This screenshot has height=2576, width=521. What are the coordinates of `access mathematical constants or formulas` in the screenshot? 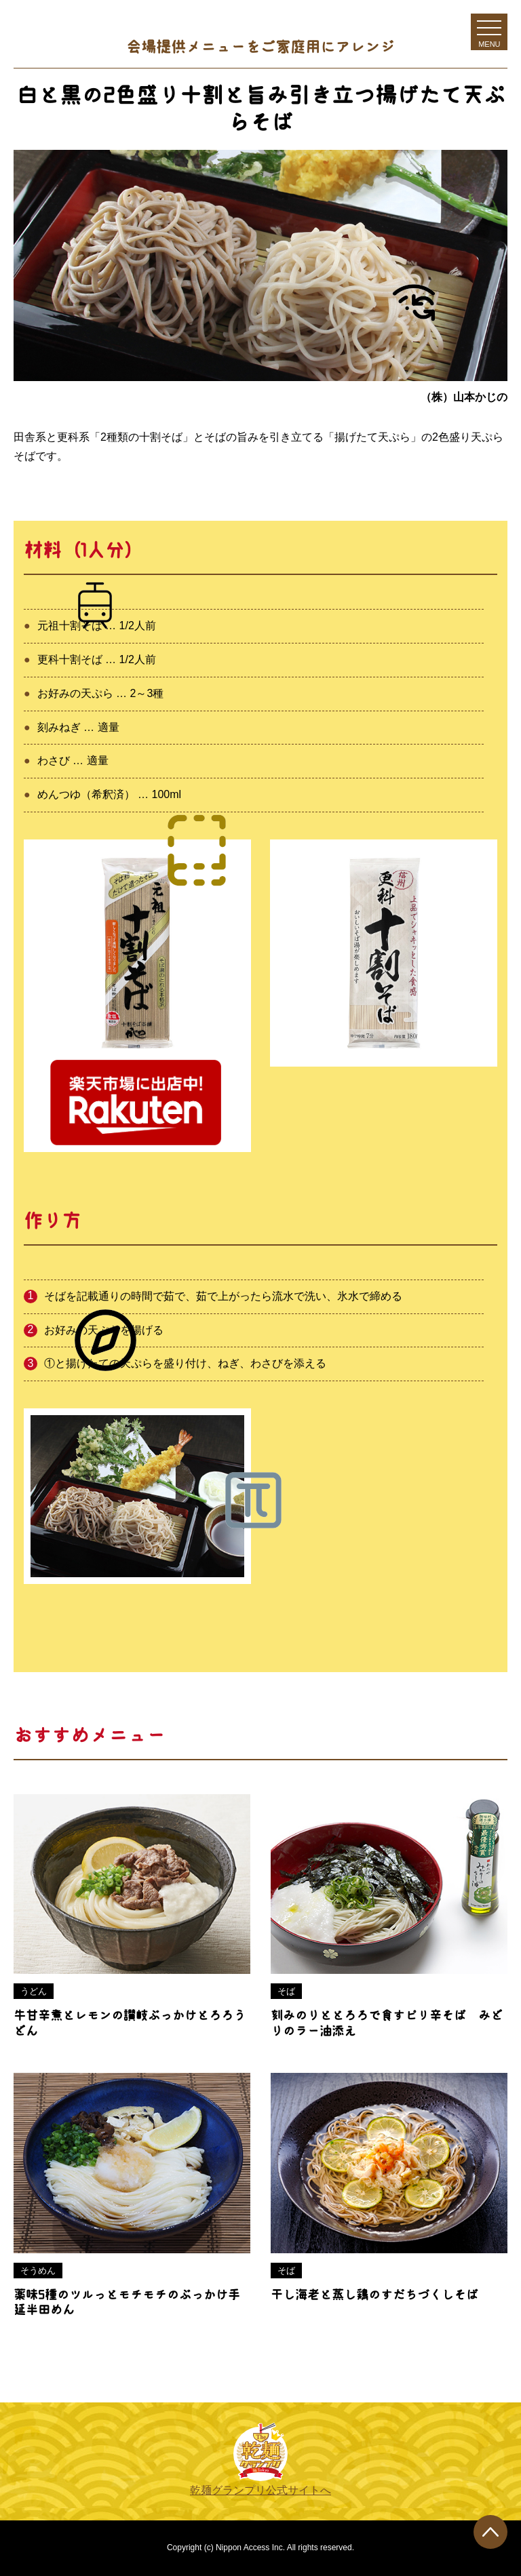 It's located at (253, 1500).